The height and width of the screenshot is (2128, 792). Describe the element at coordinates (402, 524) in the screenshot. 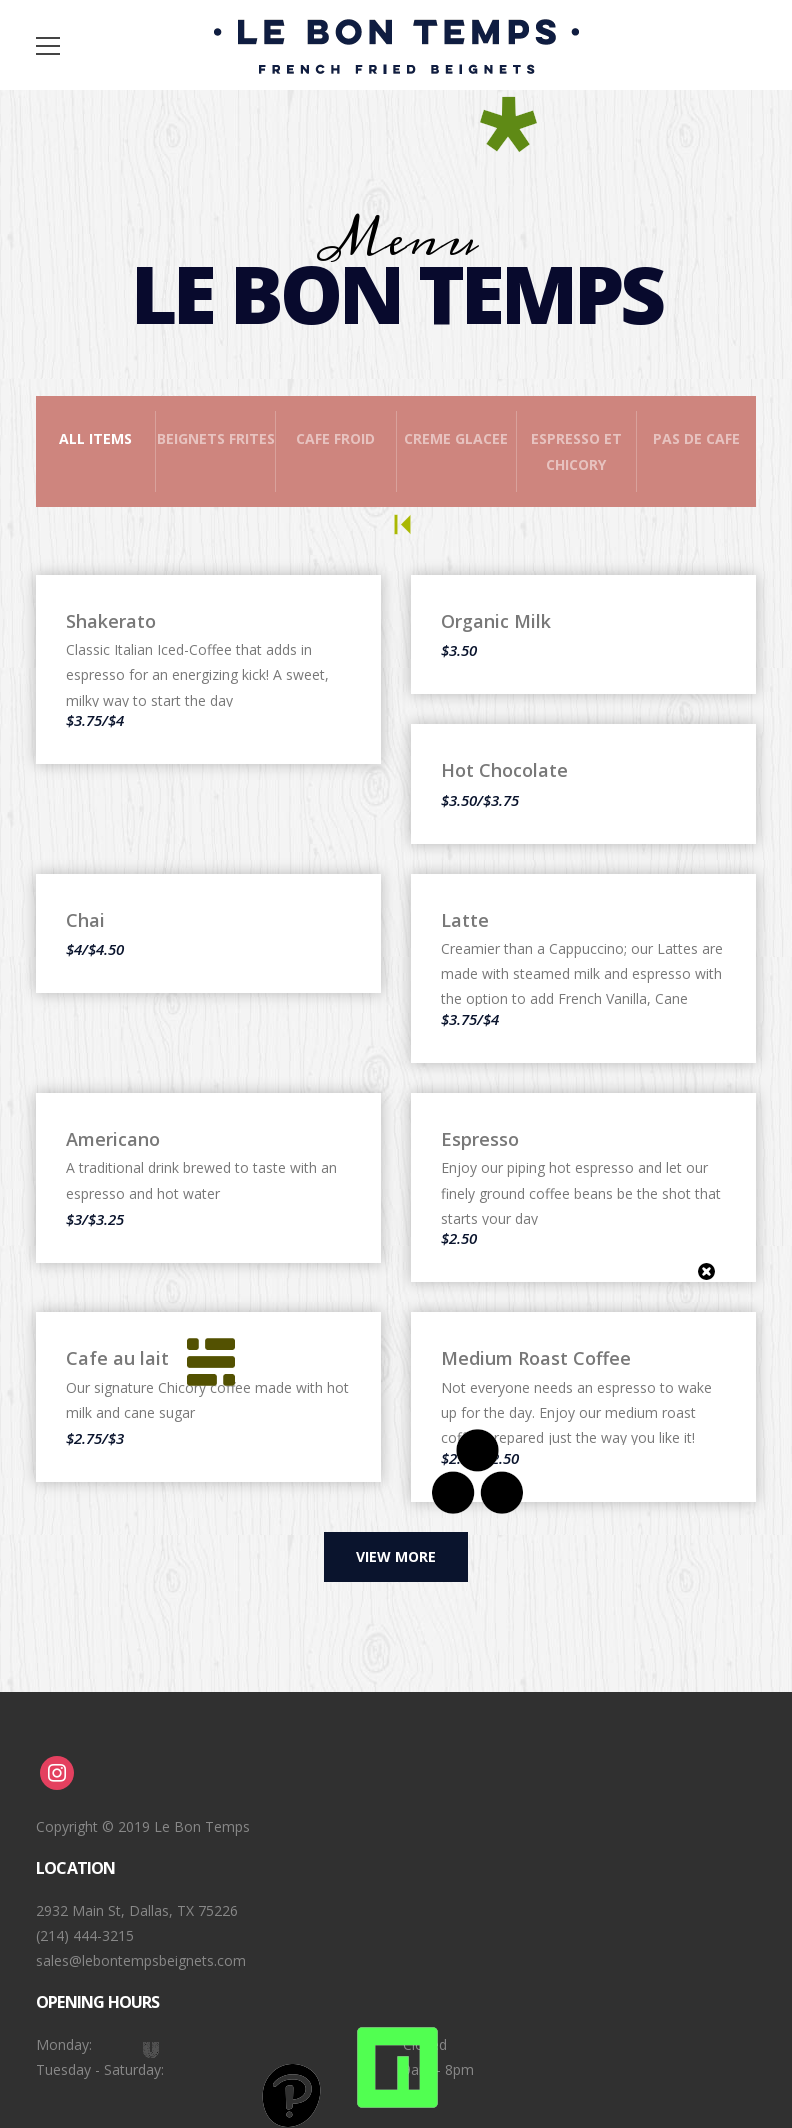

I see `skip to previous track` at that location.